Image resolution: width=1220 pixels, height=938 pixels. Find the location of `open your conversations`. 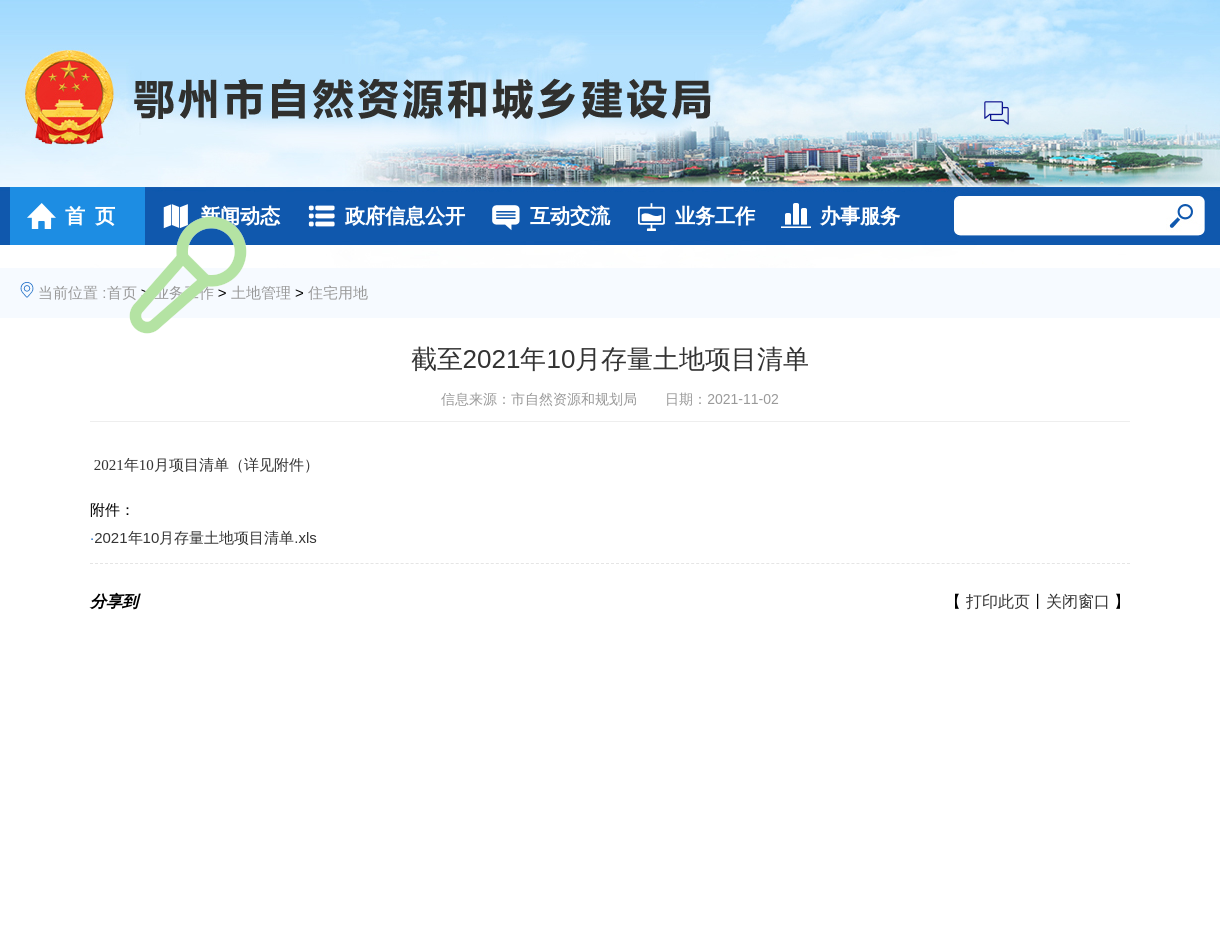

open your conversations is located at coordinates (996, 112).